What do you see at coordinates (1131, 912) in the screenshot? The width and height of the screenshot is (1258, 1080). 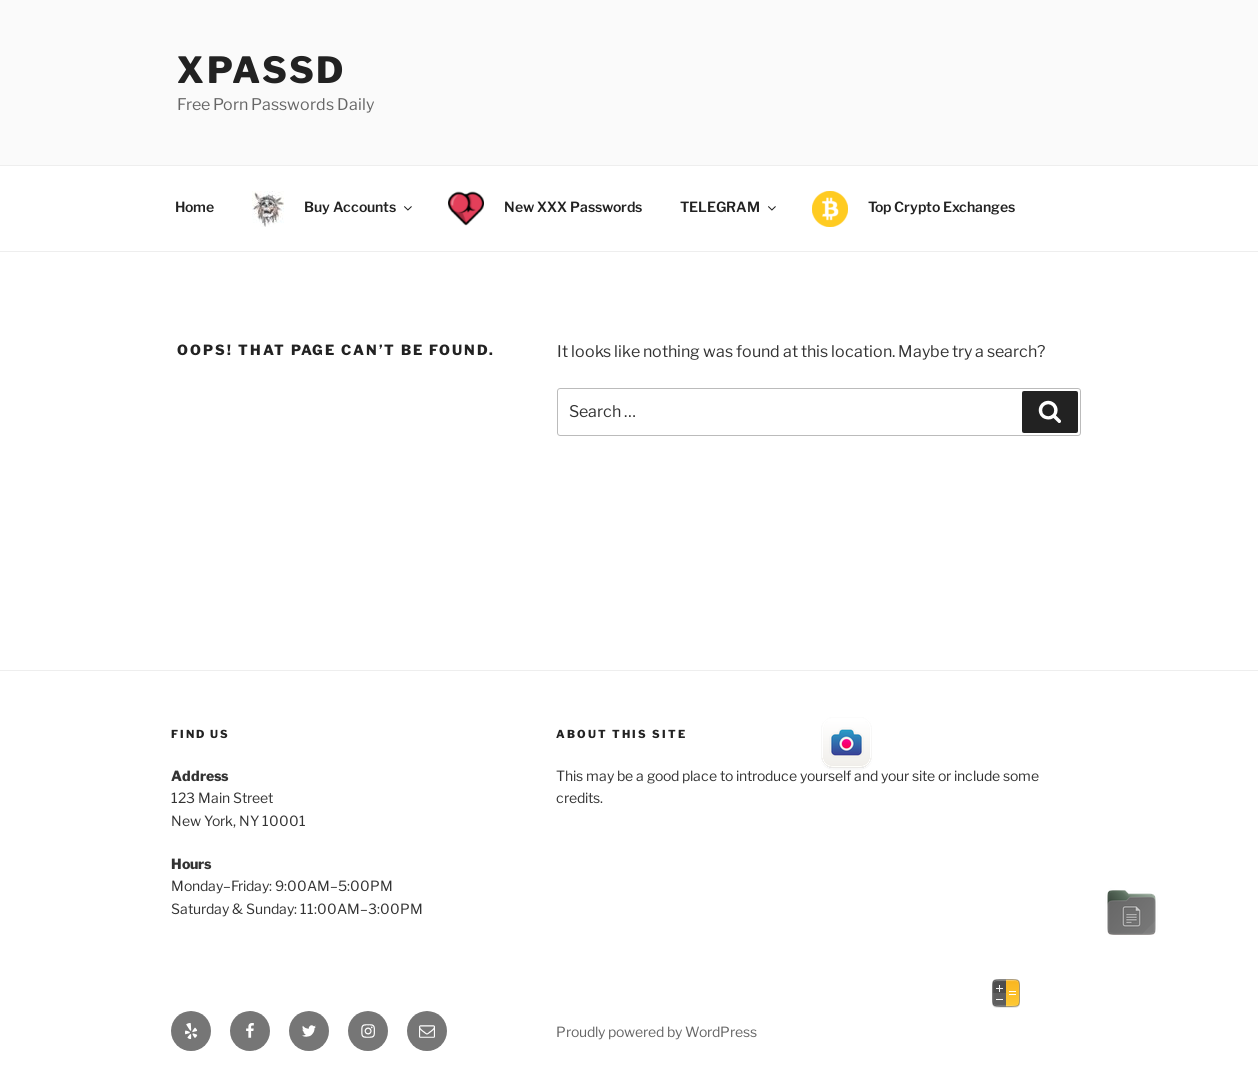 I see `open your documents folder` at bounding box center [1131, 912].